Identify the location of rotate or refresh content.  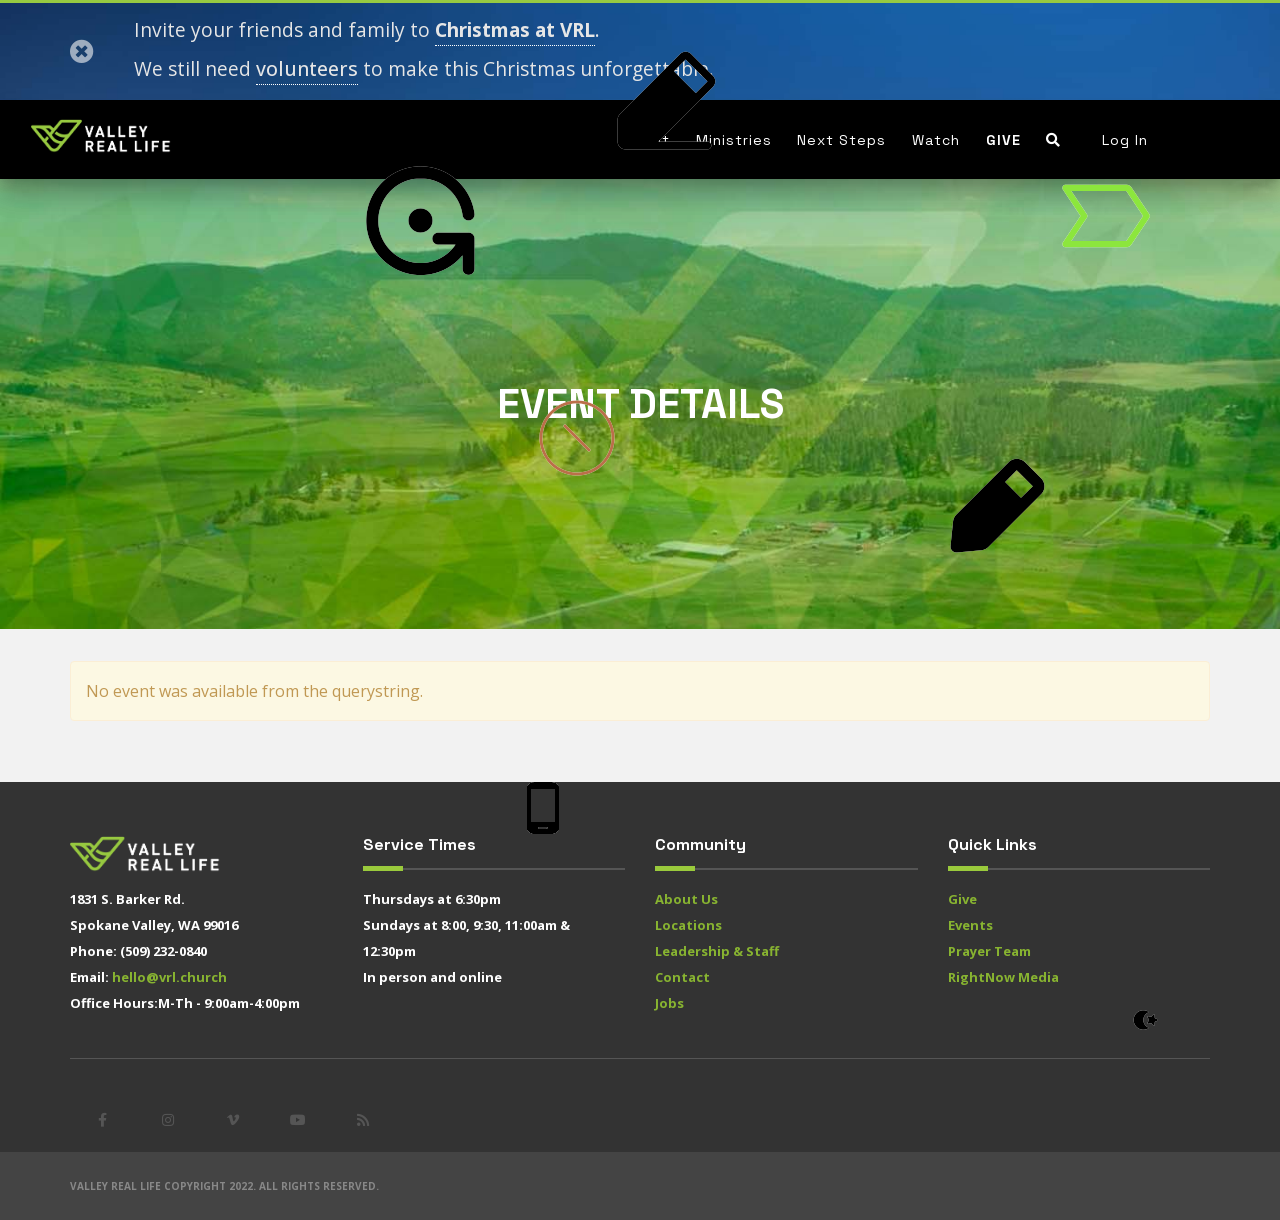
(420, 220).